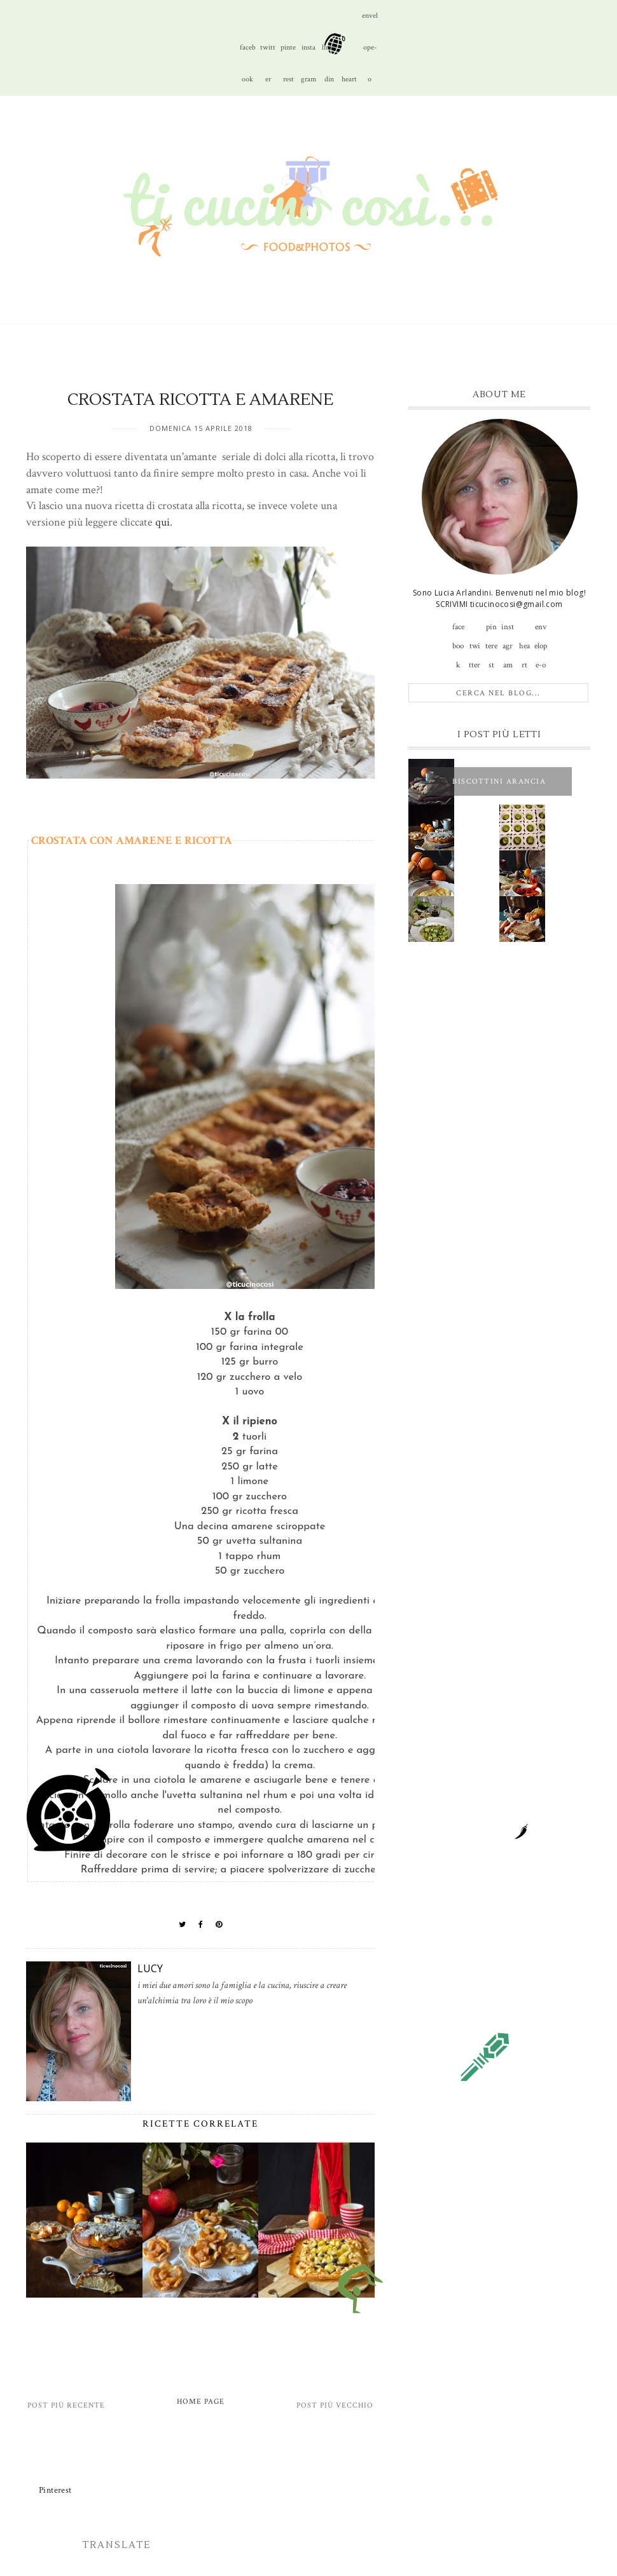  What do you see at coordinates (334, 43) in the screenshot?
I see `select grenade weapon or explosive item` at bounding box center [334, 43].